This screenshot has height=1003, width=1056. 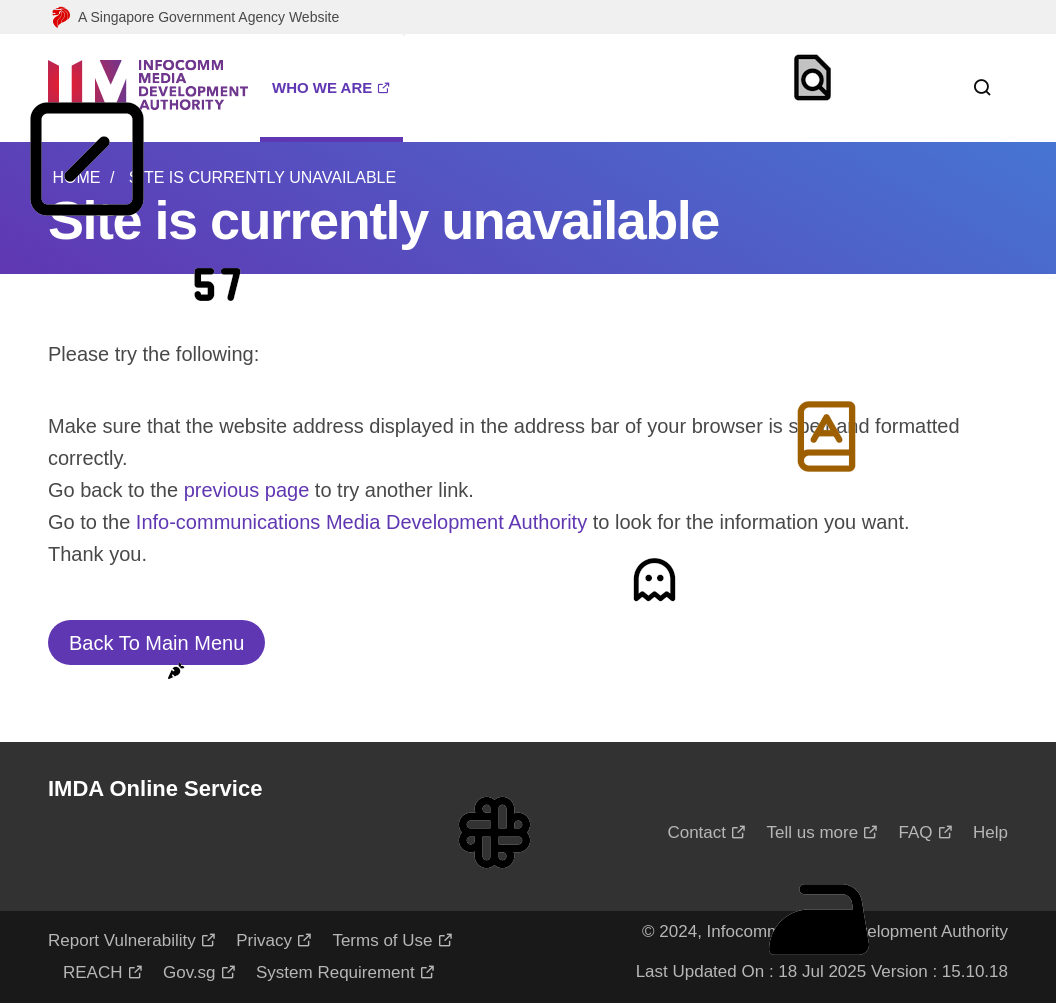 I want to click on ironing or garment care instructions, so click(x=819, y=919).